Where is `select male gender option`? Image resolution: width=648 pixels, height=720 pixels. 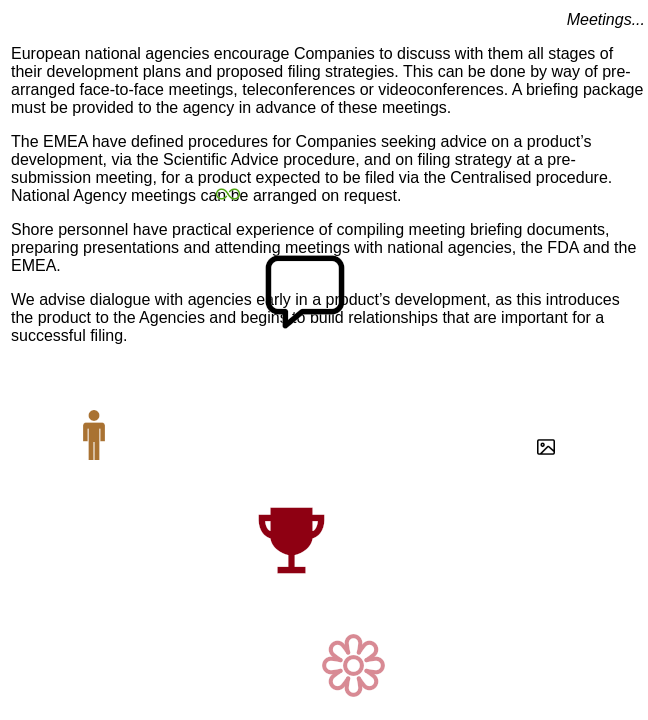 select male gender option is located at coordinates (94, 435).